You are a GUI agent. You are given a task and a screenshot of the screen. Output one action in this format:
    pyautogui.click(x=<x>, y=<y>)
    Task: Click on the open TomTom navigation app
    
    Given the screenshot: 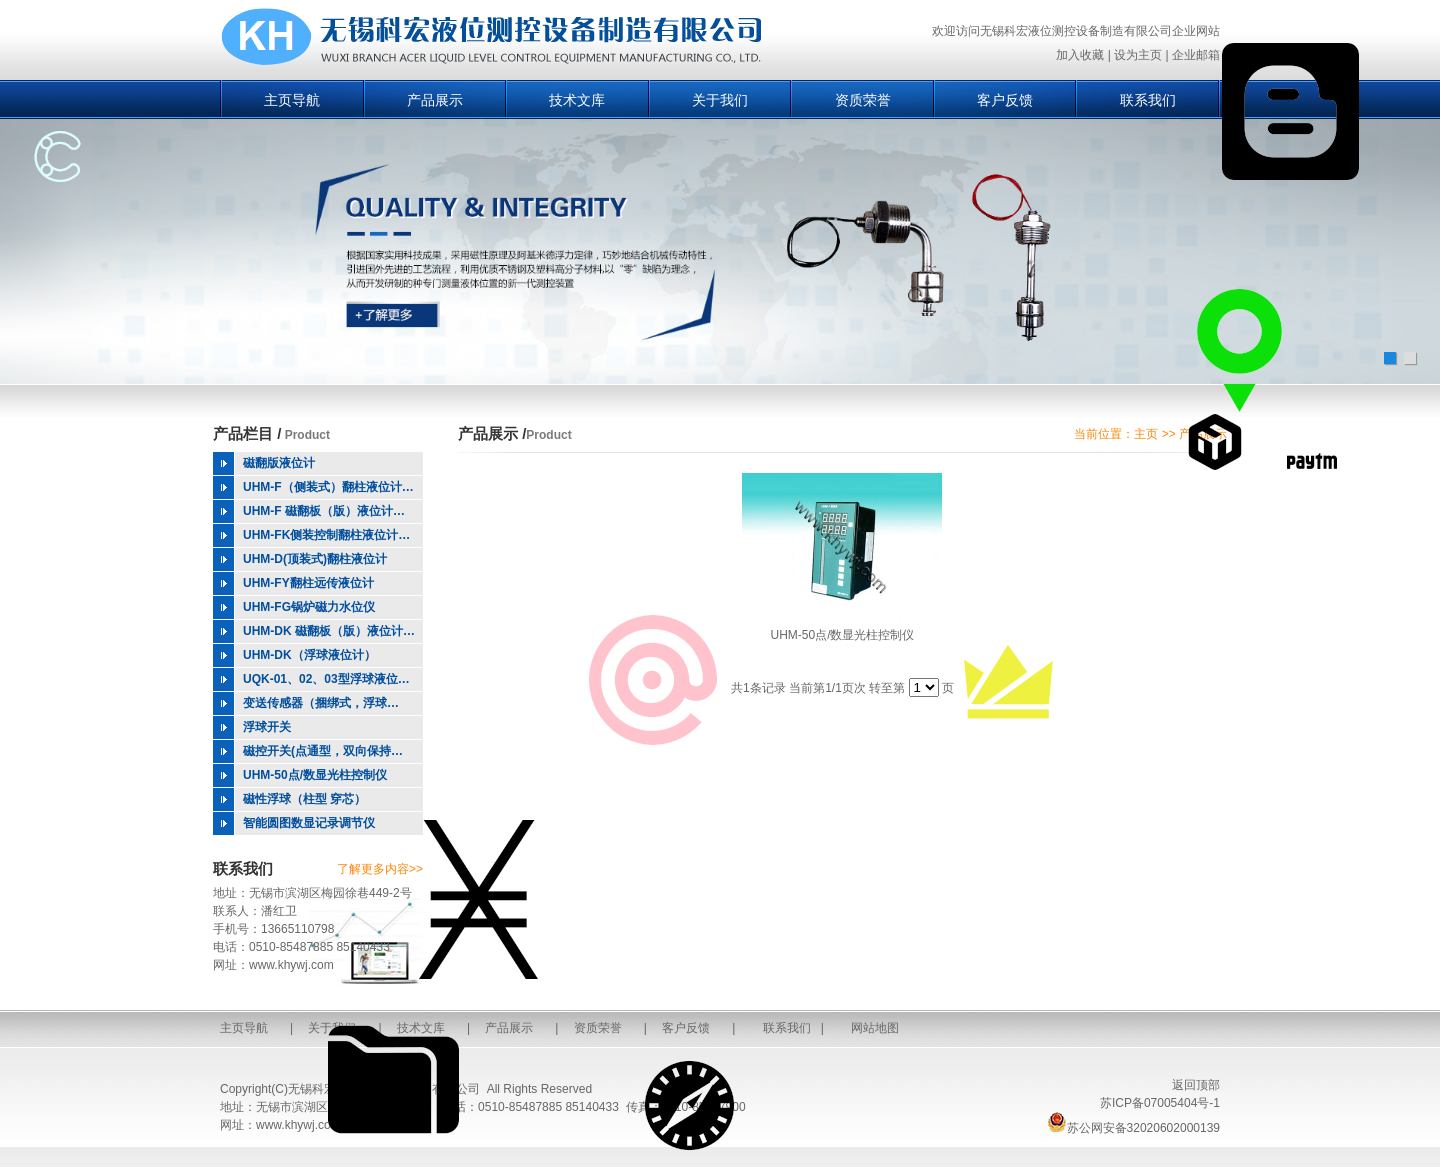 What is the action you would take?
    pyautogui.click(x=1239, y=350)
    